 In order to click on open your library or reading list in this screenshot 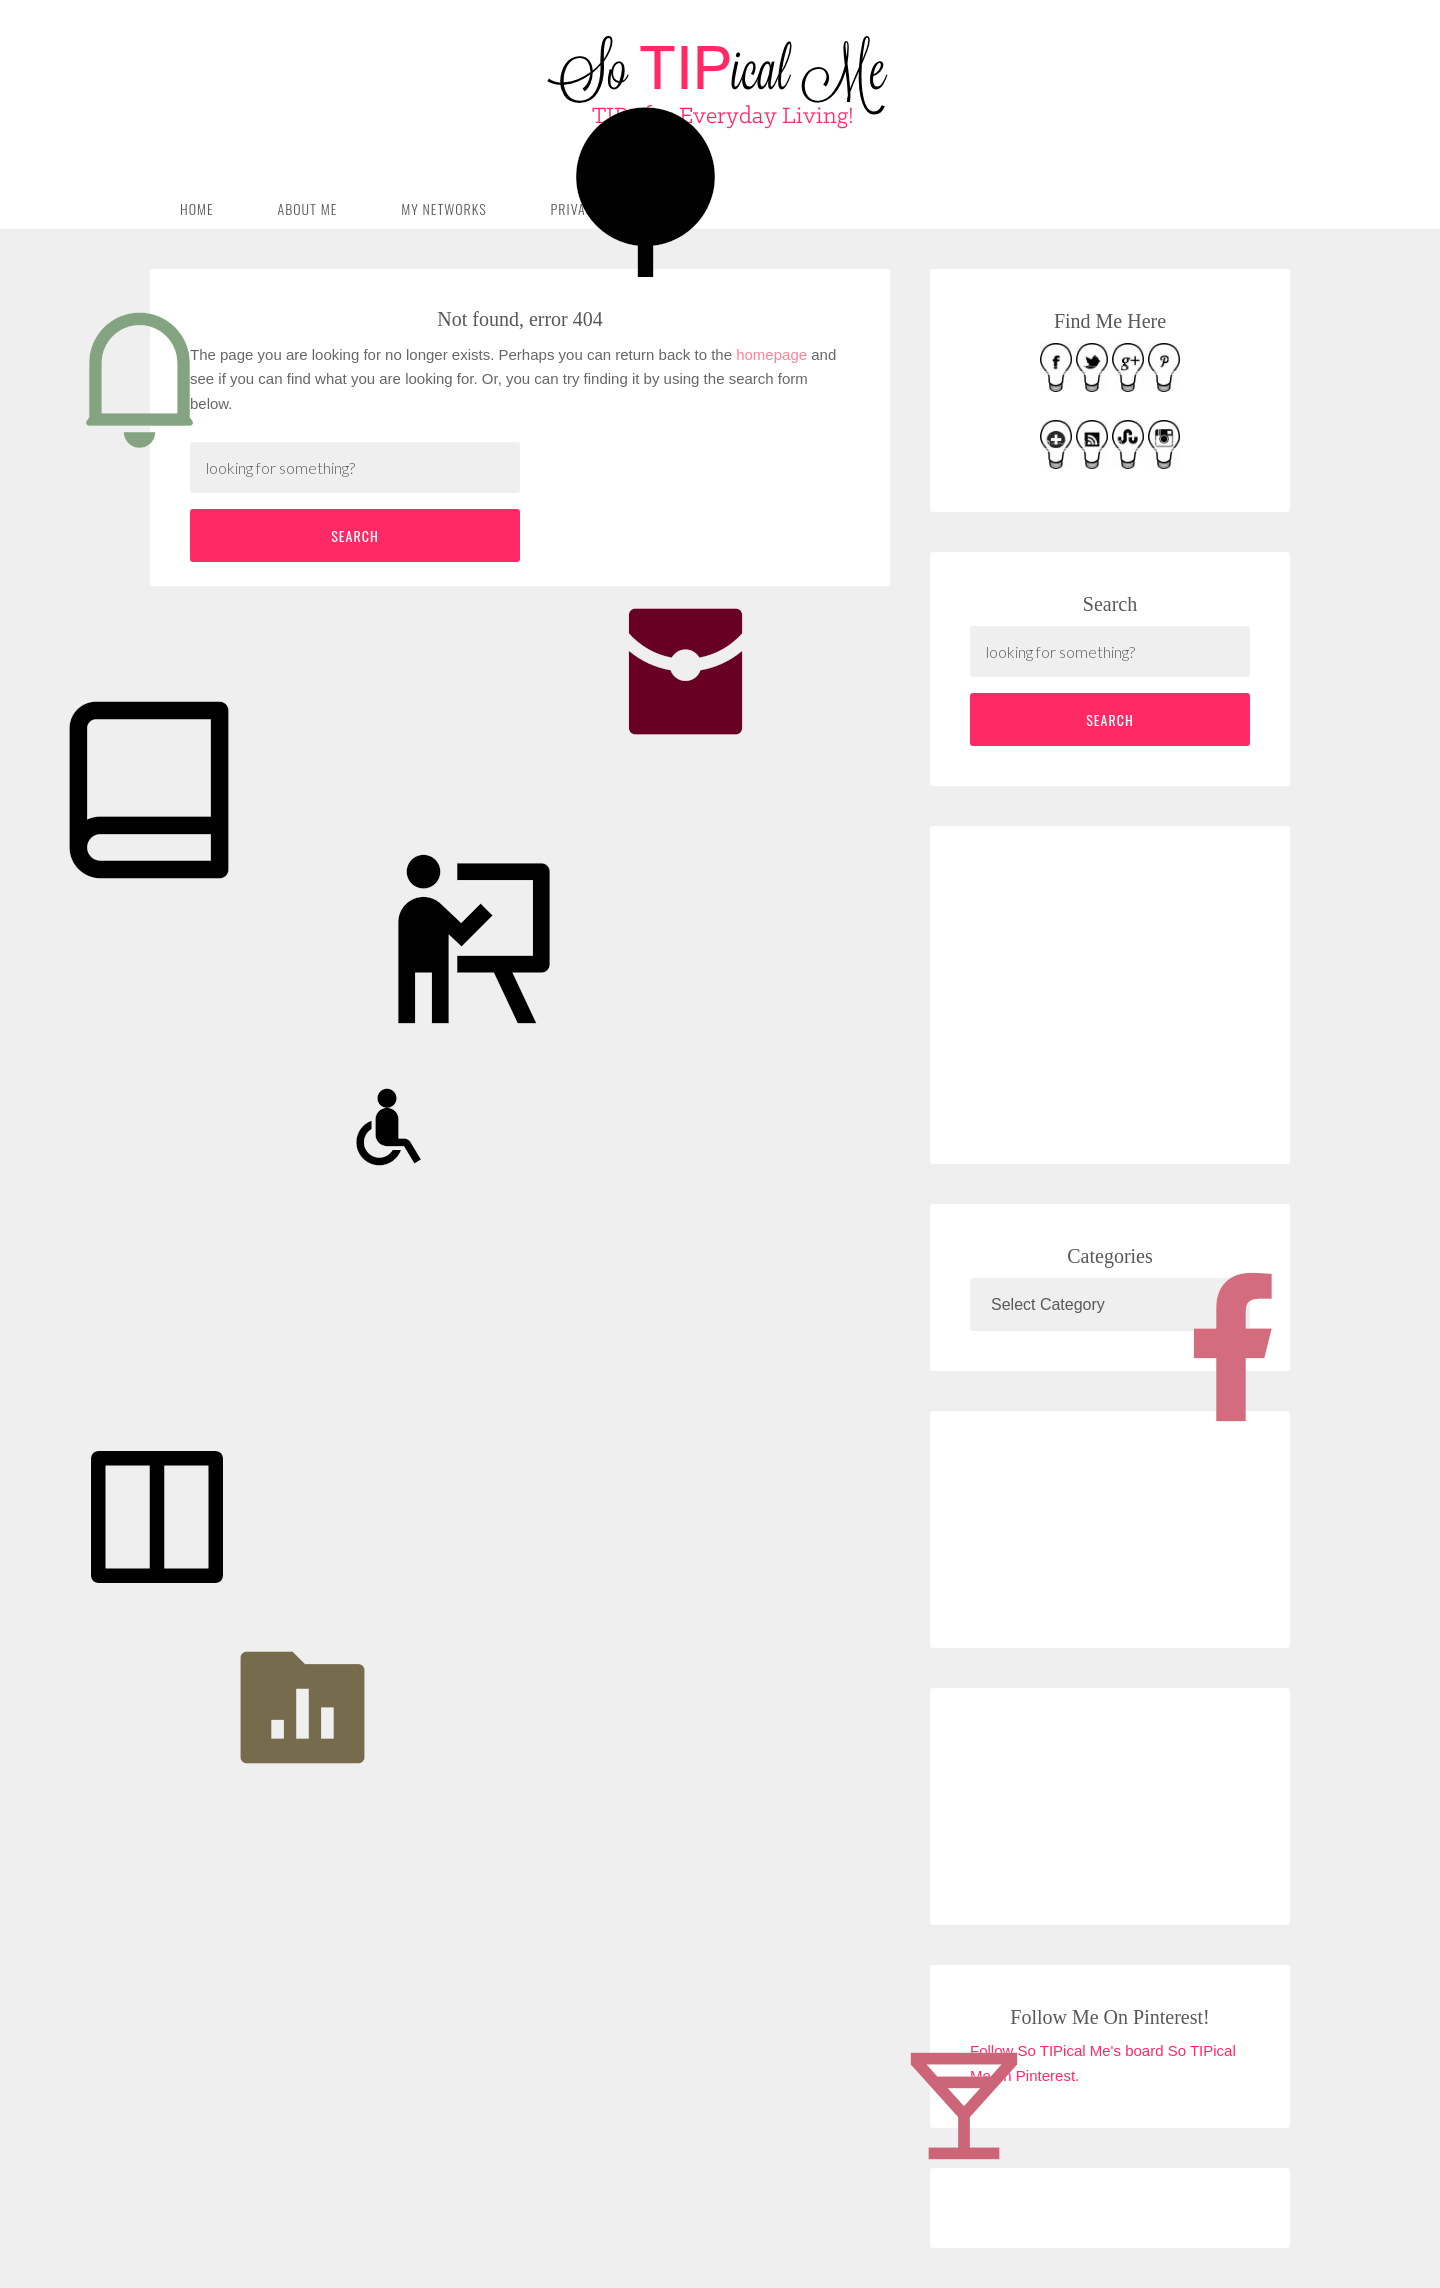, I will do `click(149, 790)`.